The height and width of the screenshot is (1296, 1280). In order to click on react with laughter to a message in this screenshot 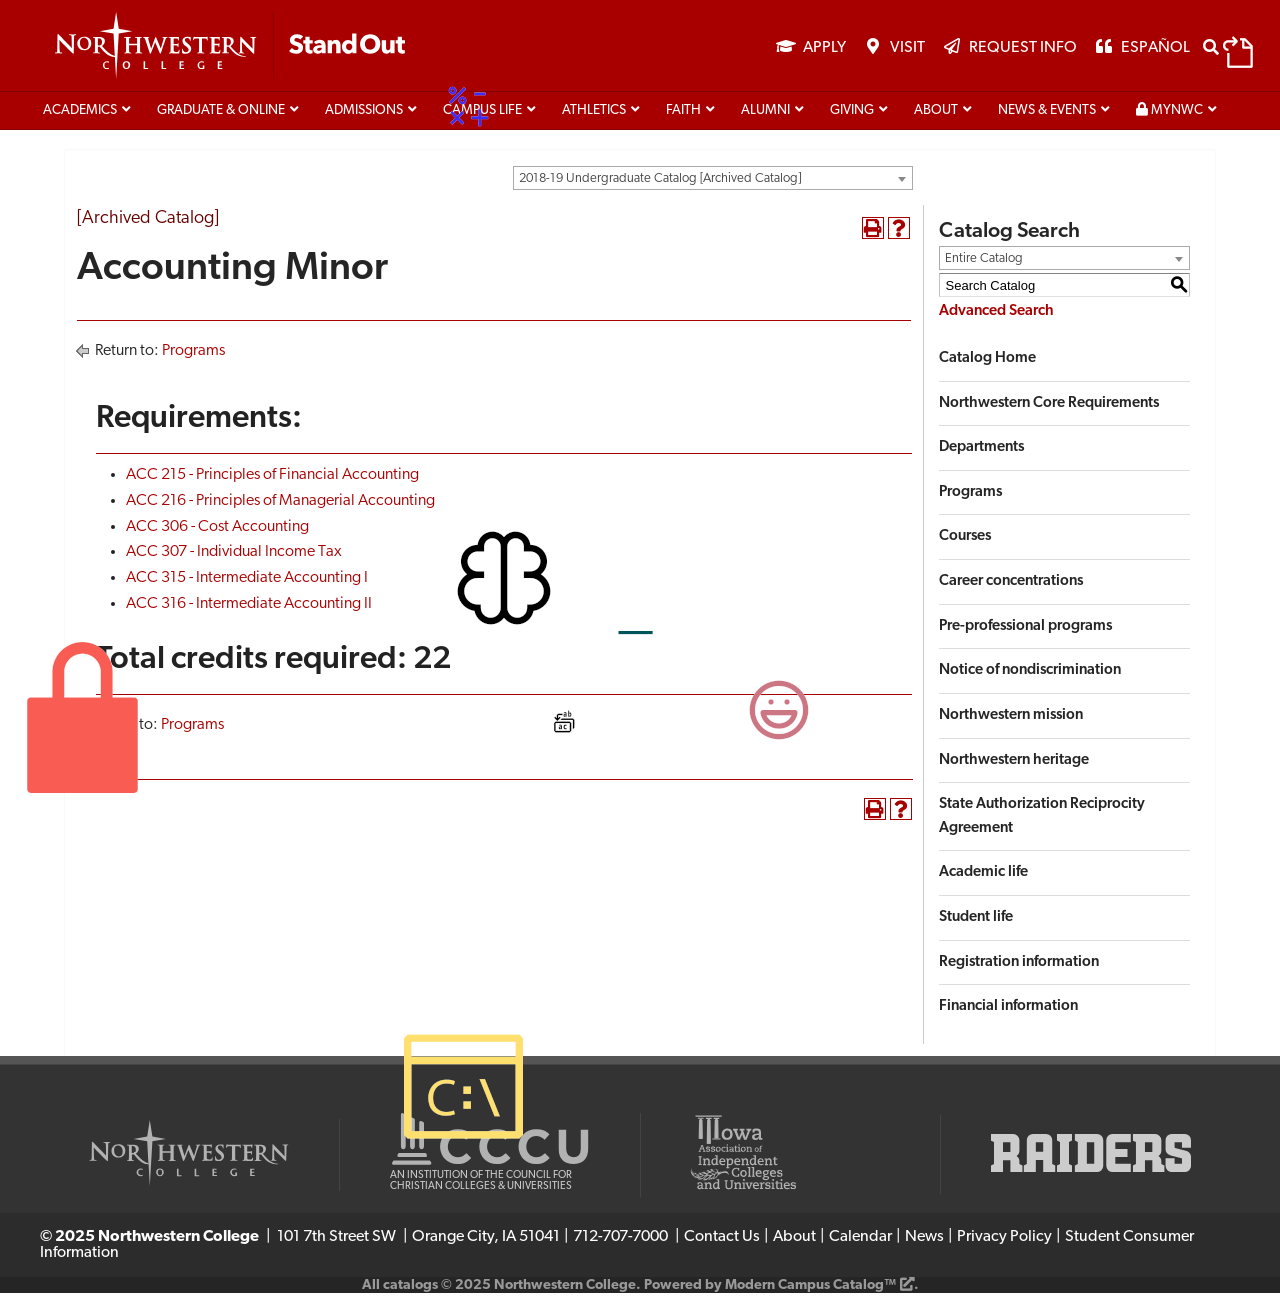, I will do `click(779, 710)`.